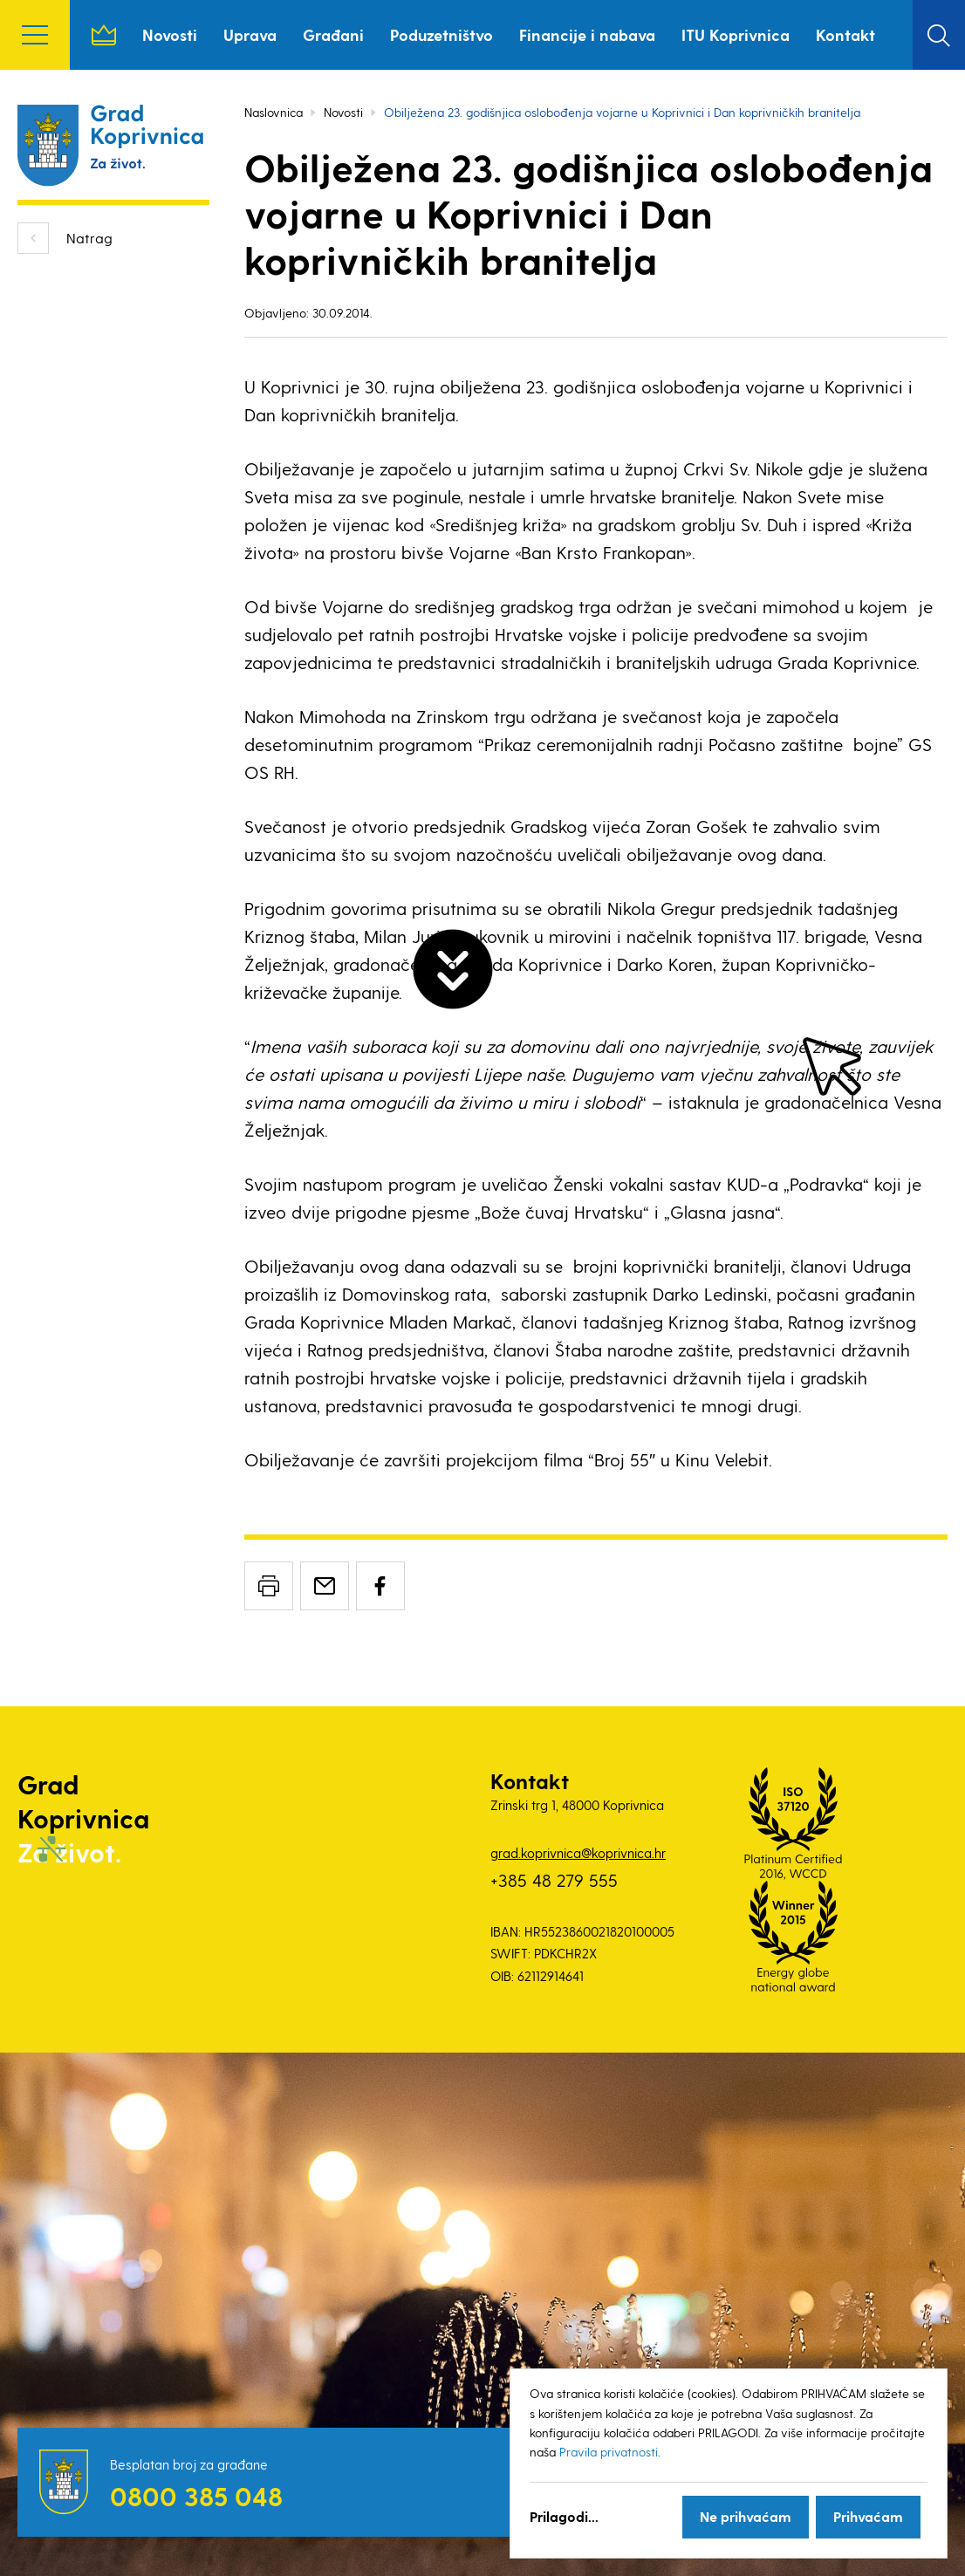 The height and width of the screenshot is (2576, 965). Describe the element at coordinates (832, 1066) in the screenshot. I see `mouse pointer or cursor indicator` at that location.